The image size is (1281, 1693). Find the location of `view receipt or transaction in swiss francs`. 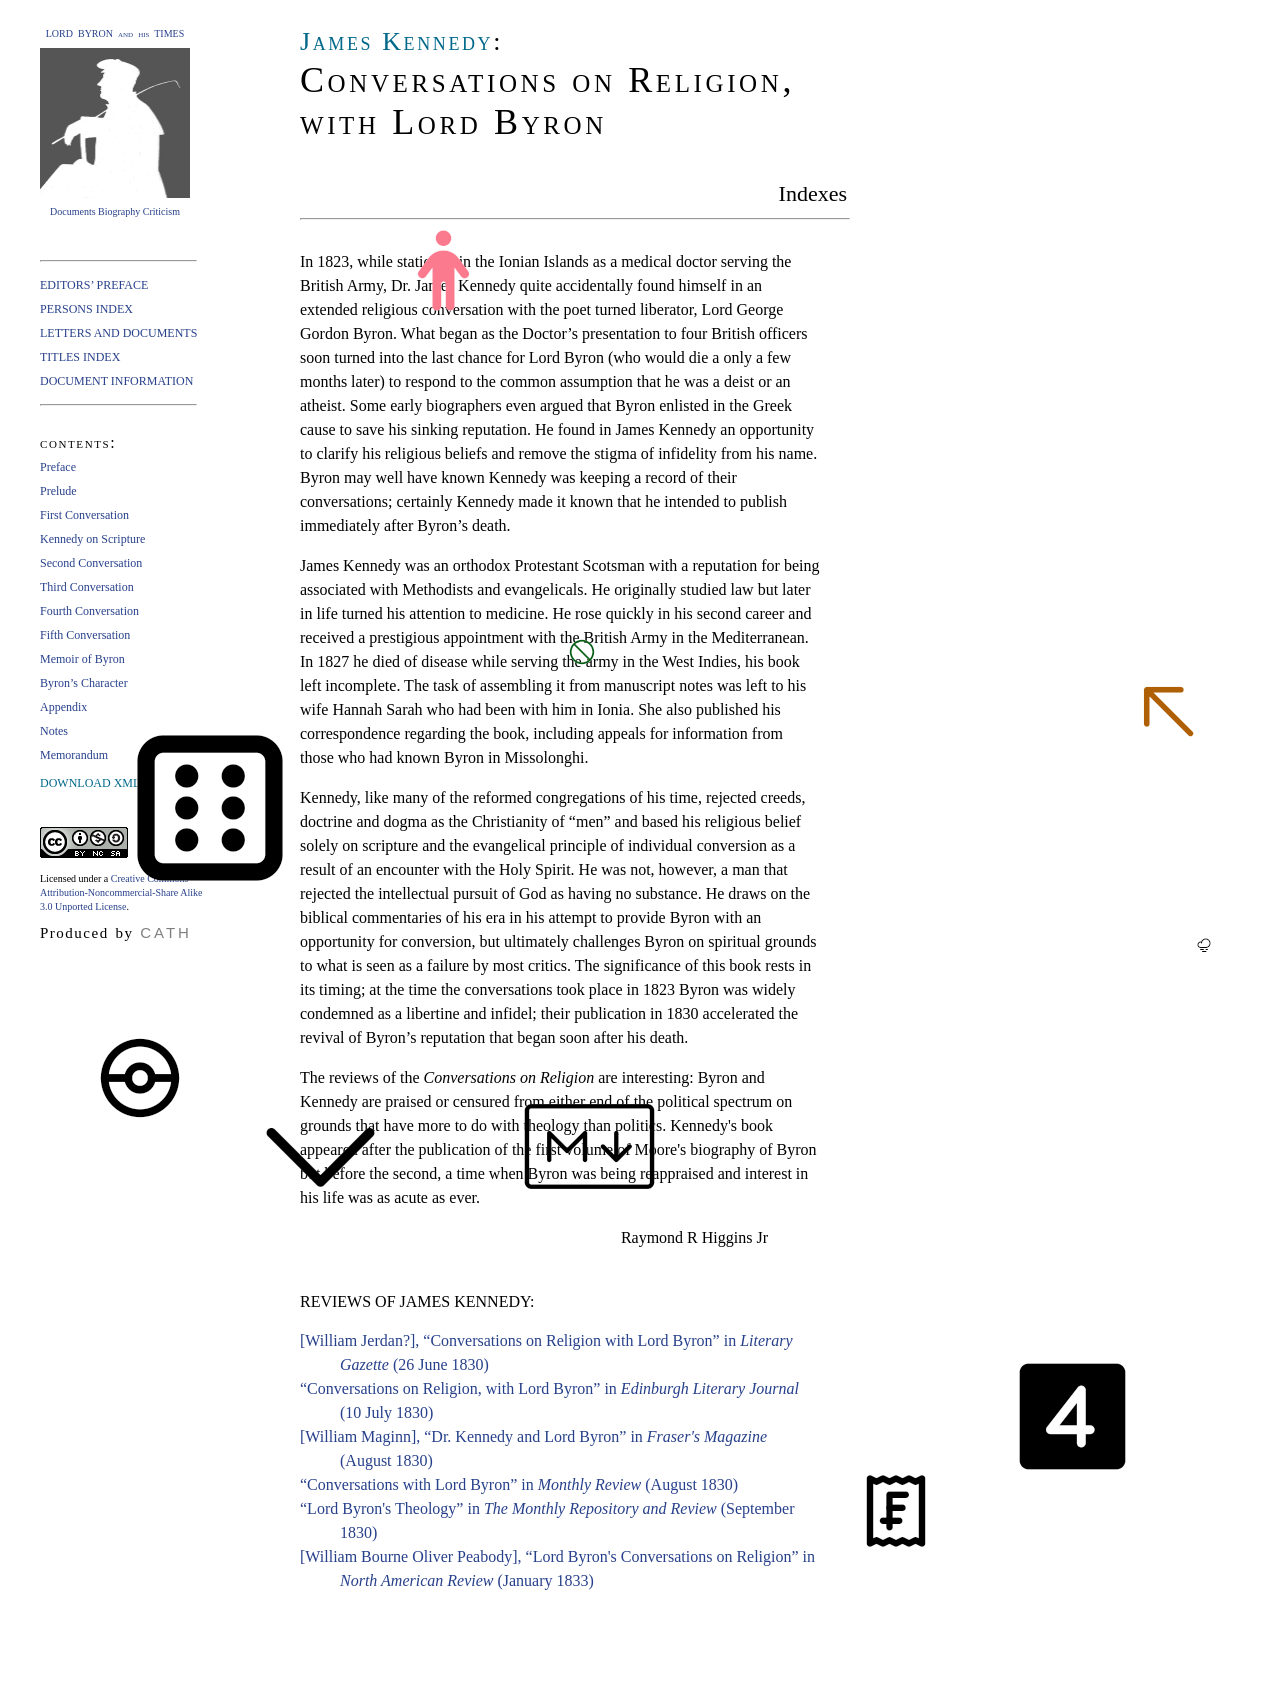

view receipt or transaction in swiss francs is located at coordinates (896, 1511).